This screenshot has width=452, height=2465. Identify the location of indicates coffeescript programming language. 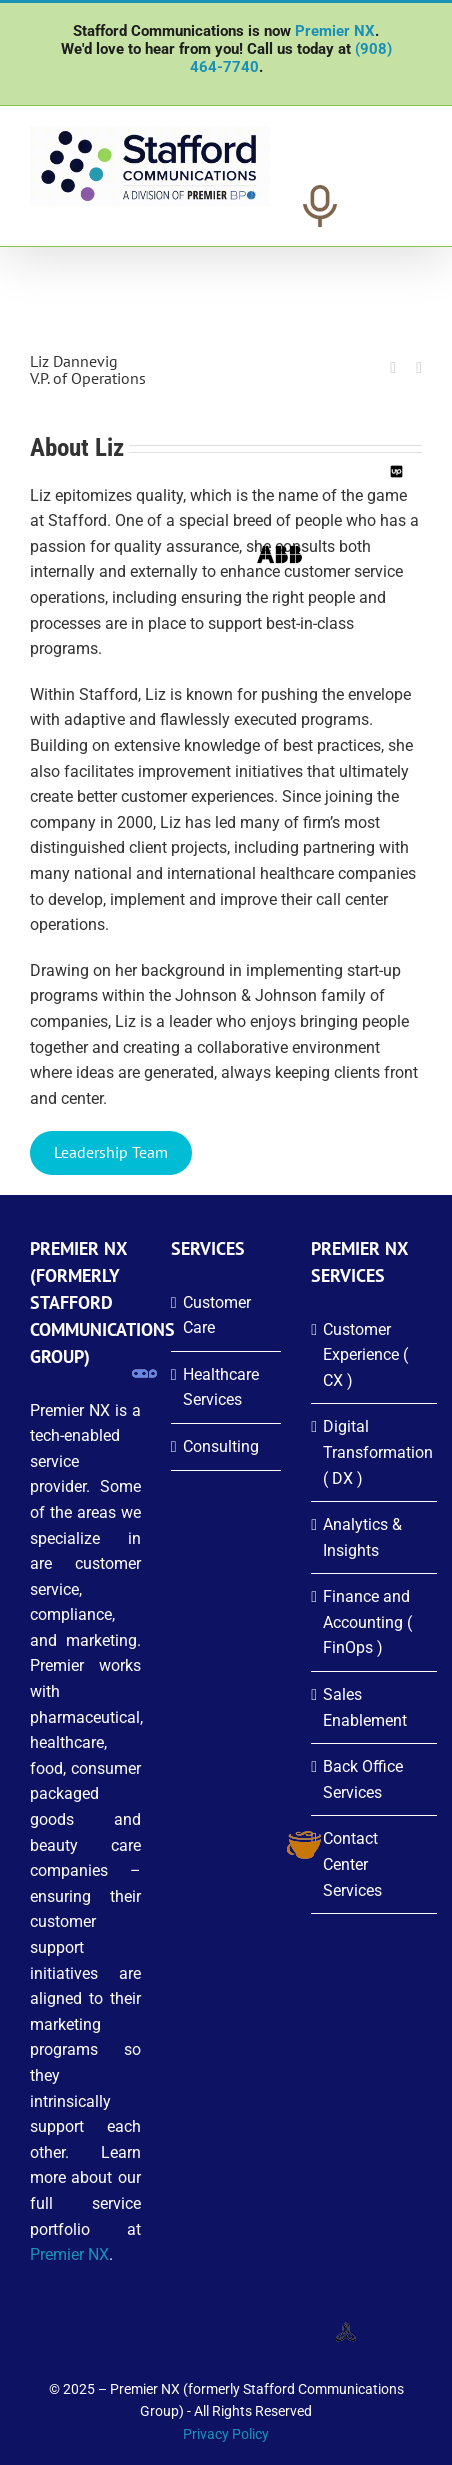
(304, 1845).